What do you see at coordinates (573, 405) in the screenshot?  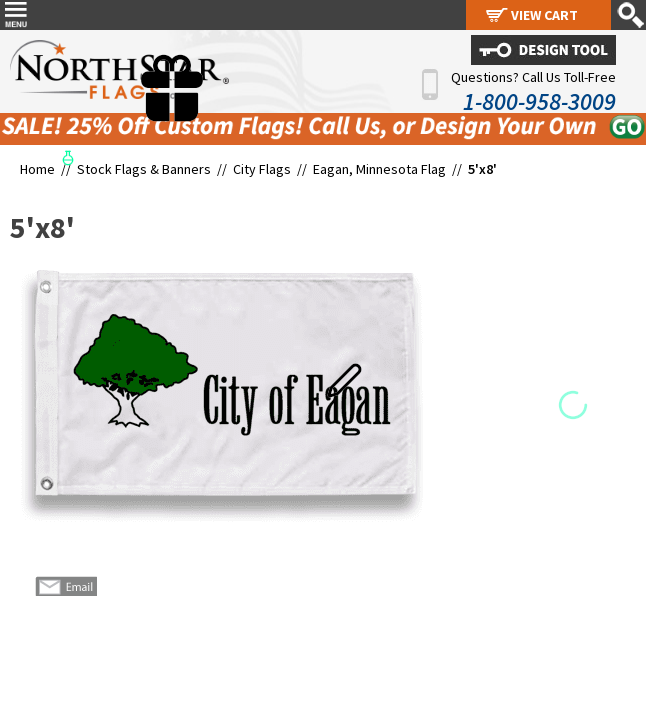 I see `loading content in progress` at bounding box center [573, 405].